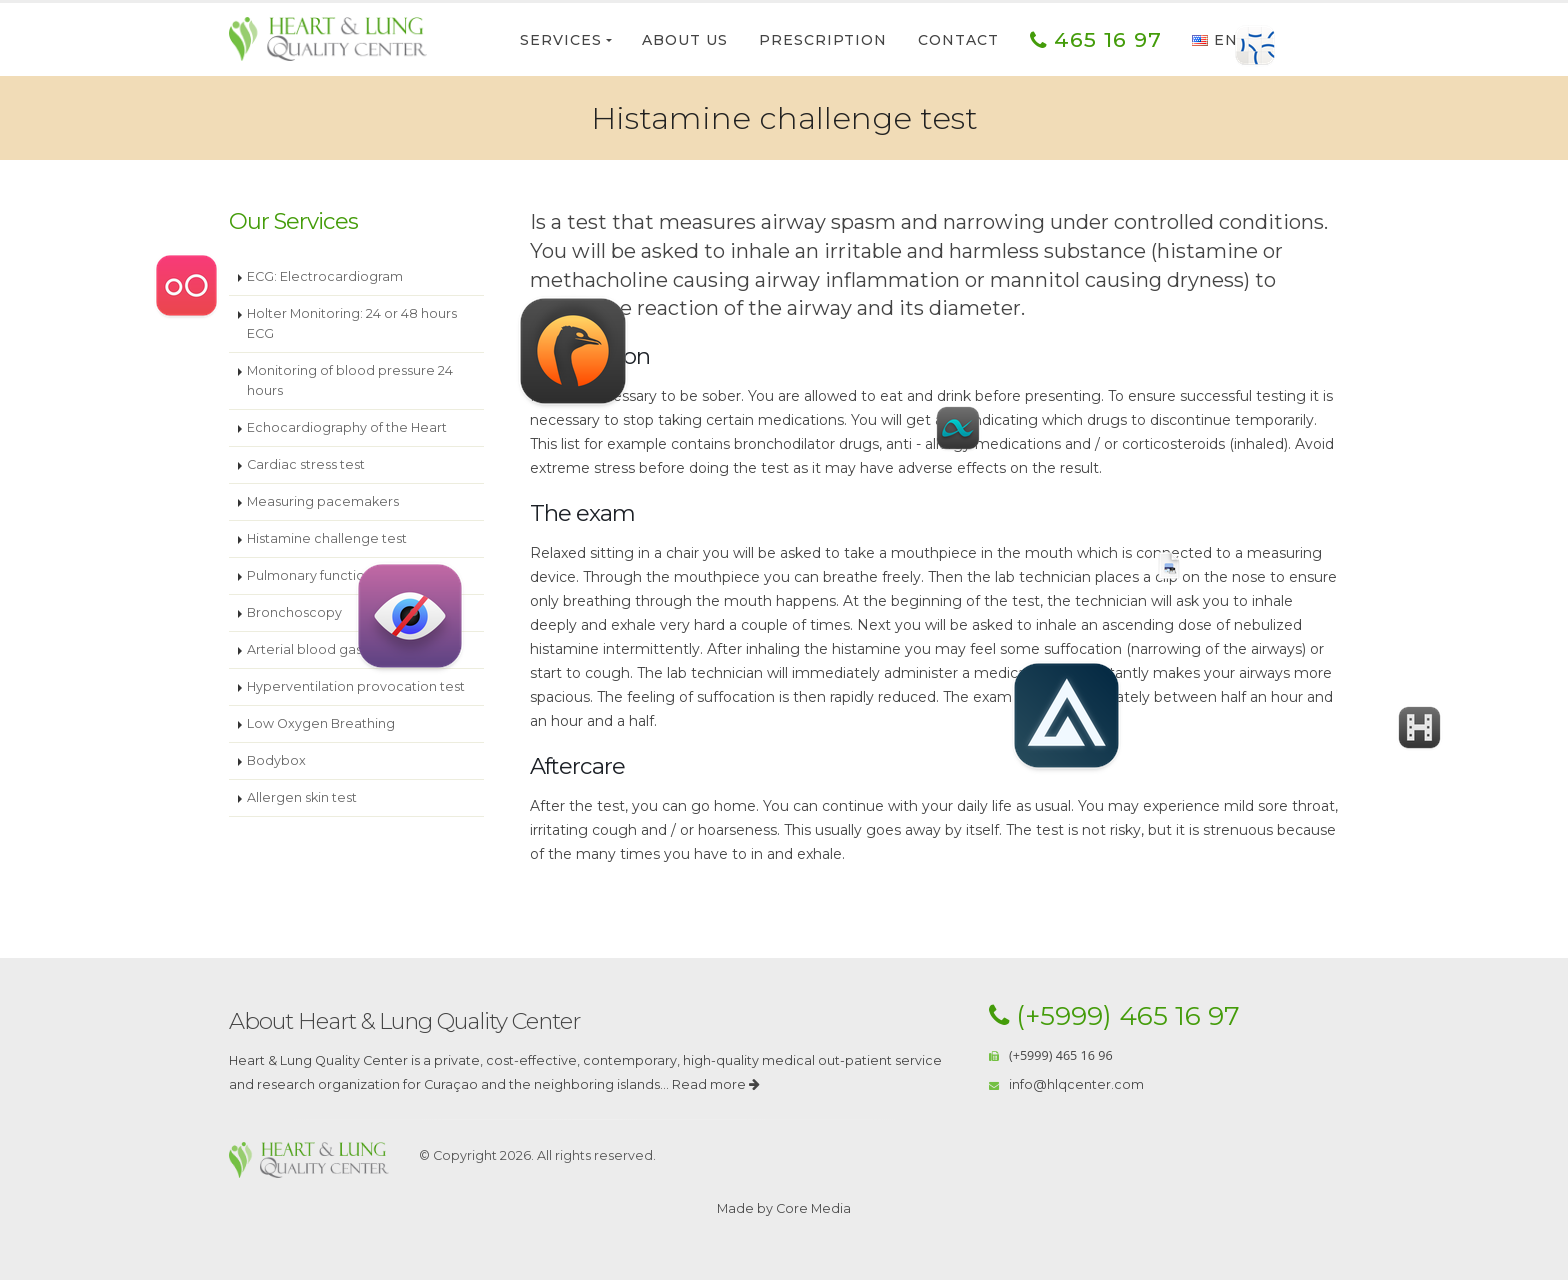 The width and height of the screenshot is (1568, 1280). What do you see at coordinates (1066, 715) in the screenshot?
I see `open the autograph app` at bounding box center [1066, 715].